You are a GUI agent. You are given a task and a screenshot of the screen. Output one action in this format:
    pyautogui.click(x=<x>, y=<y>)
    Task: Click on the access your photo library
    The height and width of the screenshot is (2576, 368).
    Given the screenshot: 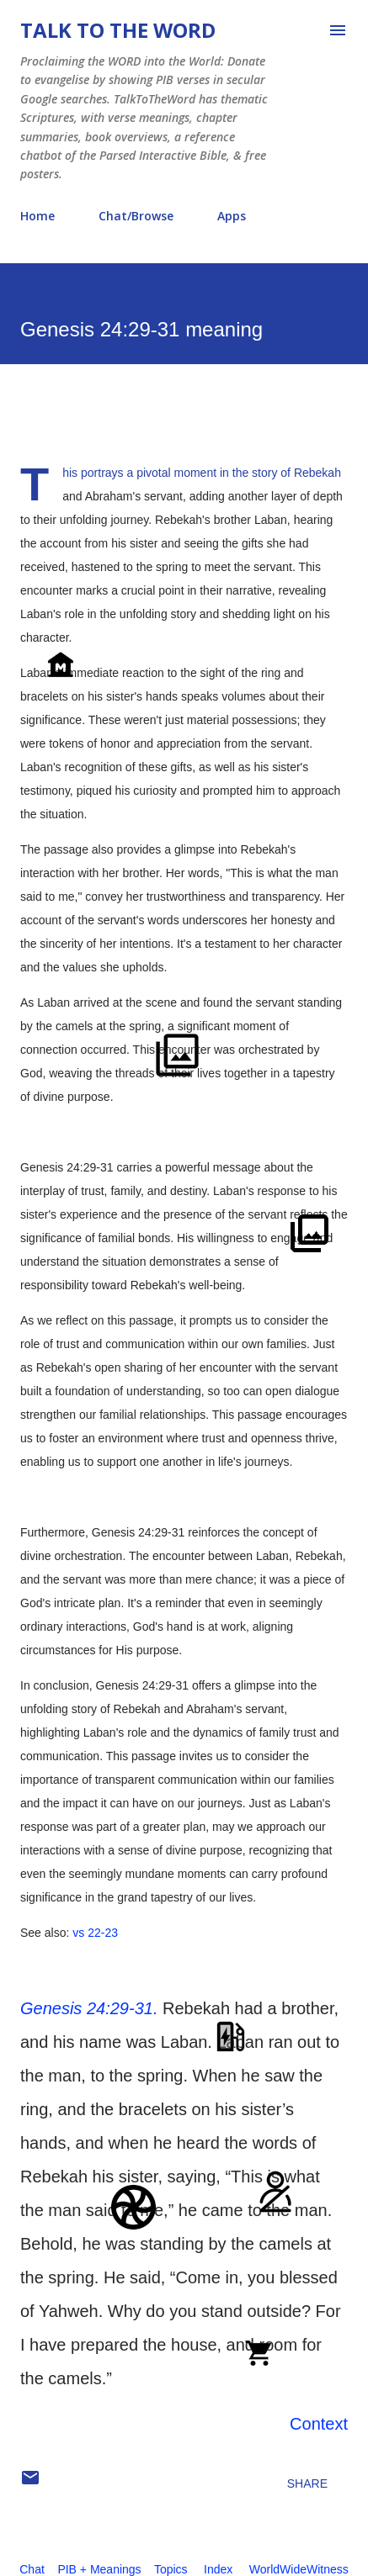 What is the action you would take?
    pyautogui.click(x=309, y=1233)
    